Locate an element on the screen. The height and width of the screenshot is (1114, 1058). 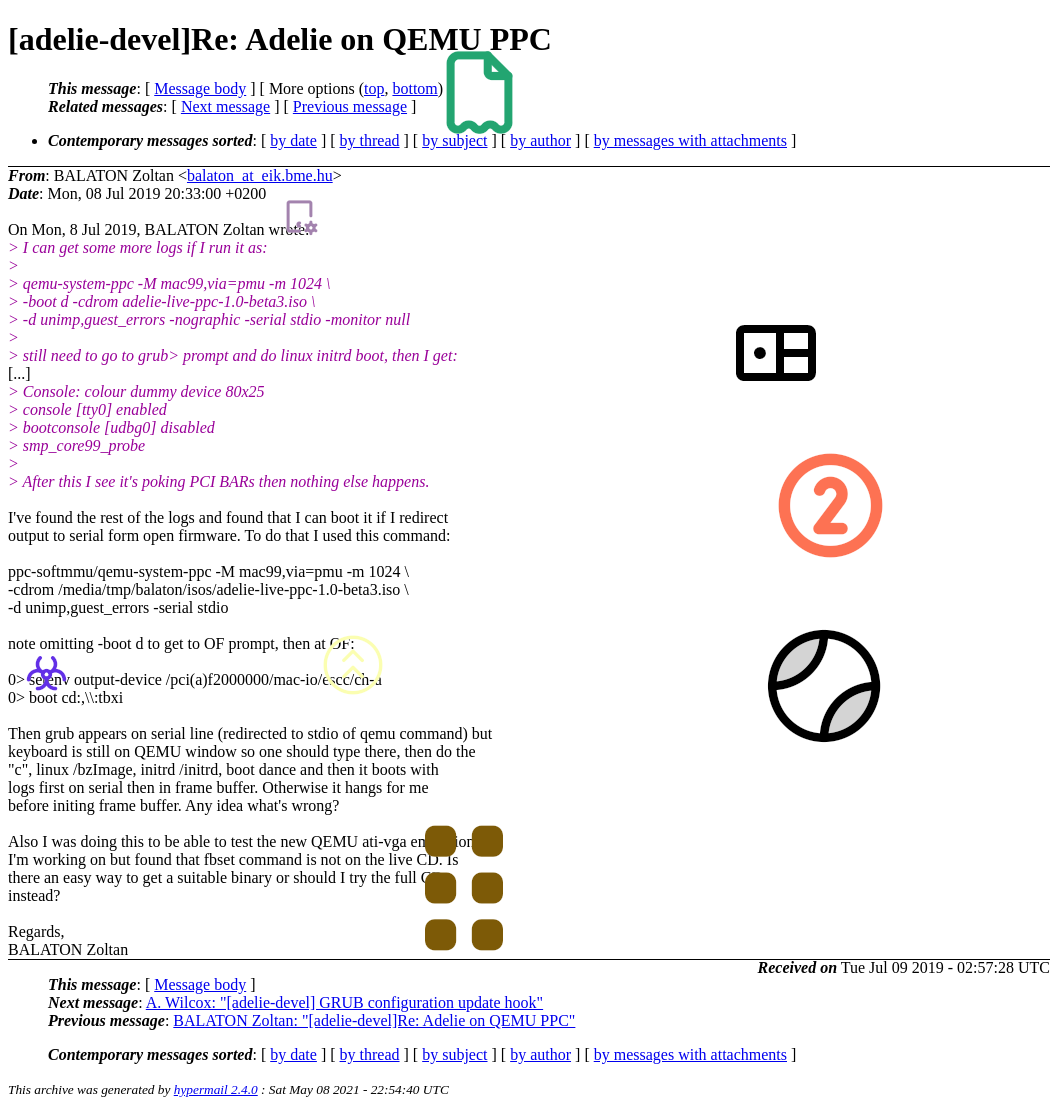
indicates hazardous or dangerous content is located at coordinates (46, 674).